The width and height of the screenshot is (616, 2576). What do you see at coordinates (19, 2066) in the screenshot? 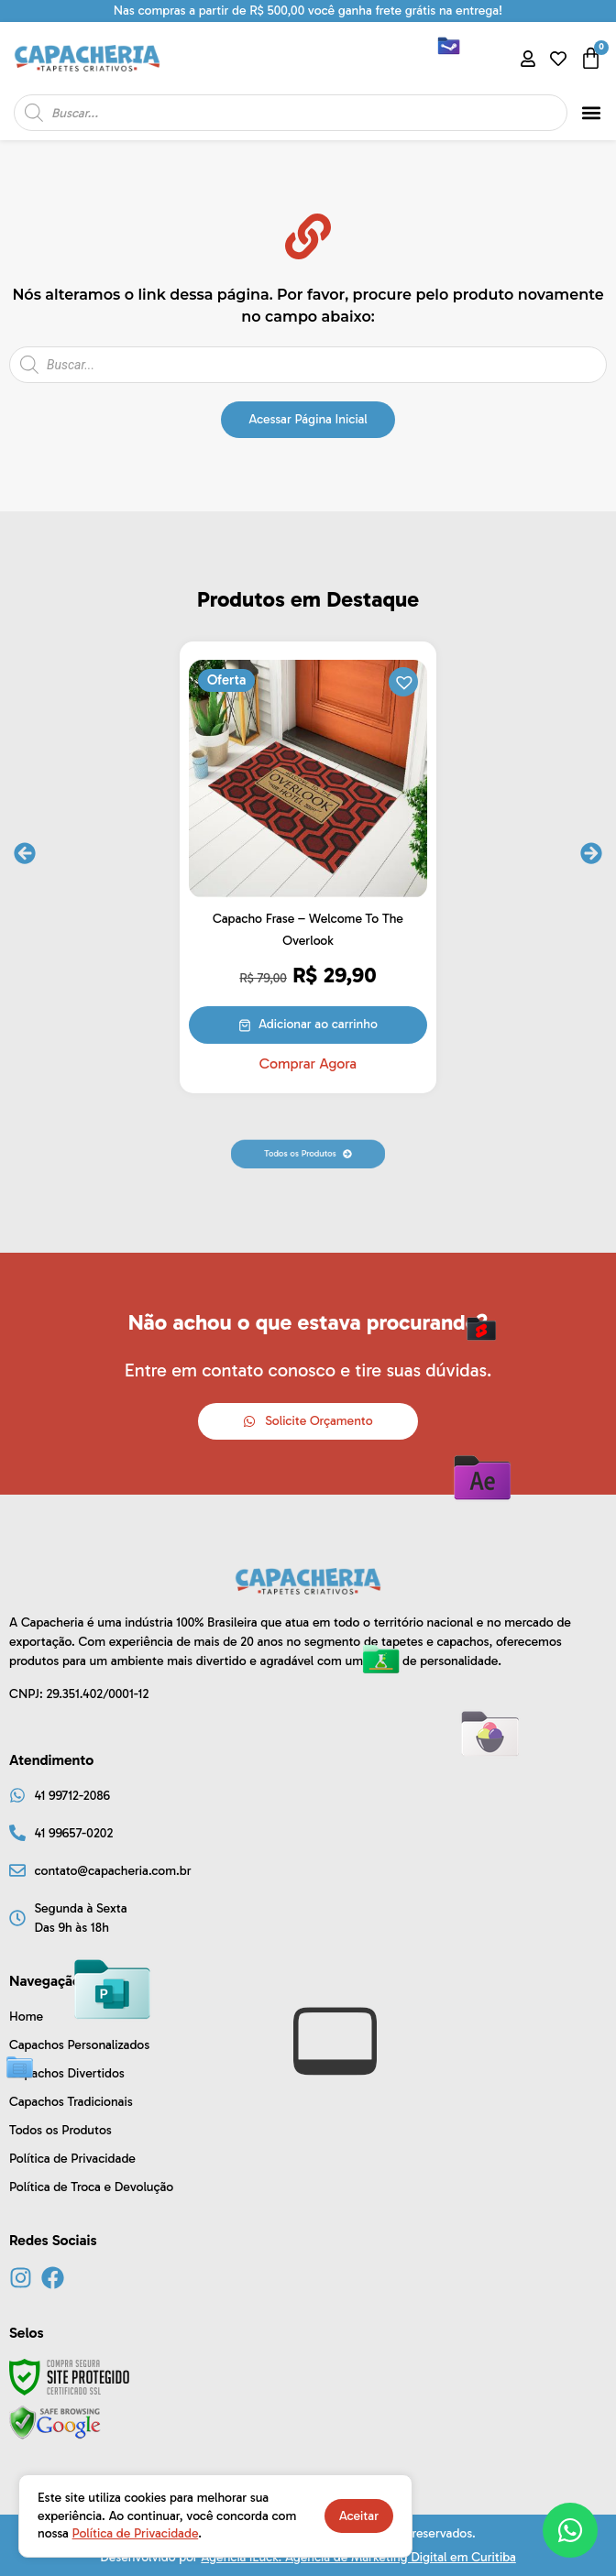
I see `access network-attached storage folder` at bounding box center [19, 2066].